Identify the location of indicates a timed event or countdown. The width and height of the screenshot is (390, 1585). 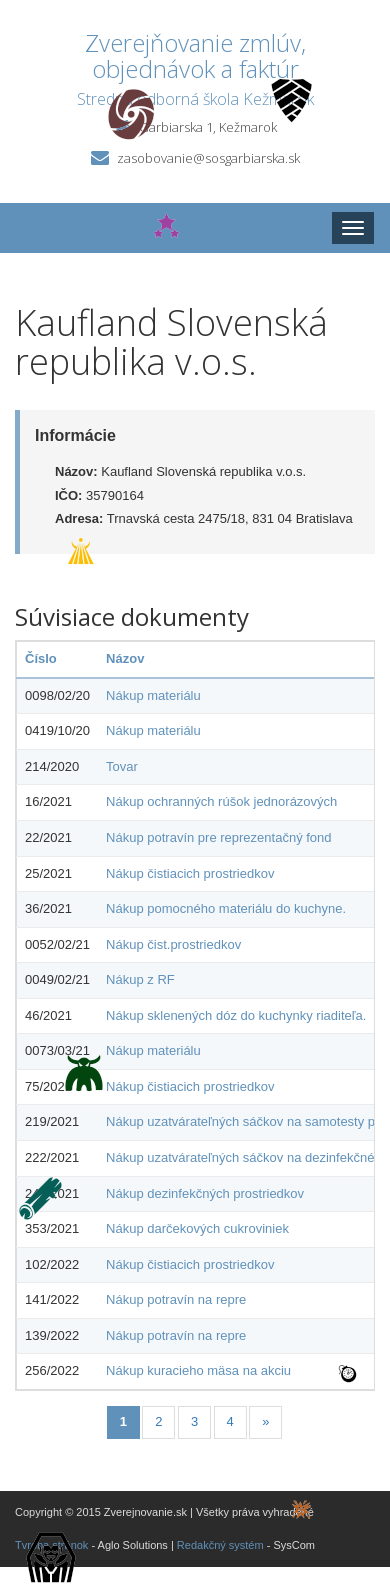
(347, 1373).